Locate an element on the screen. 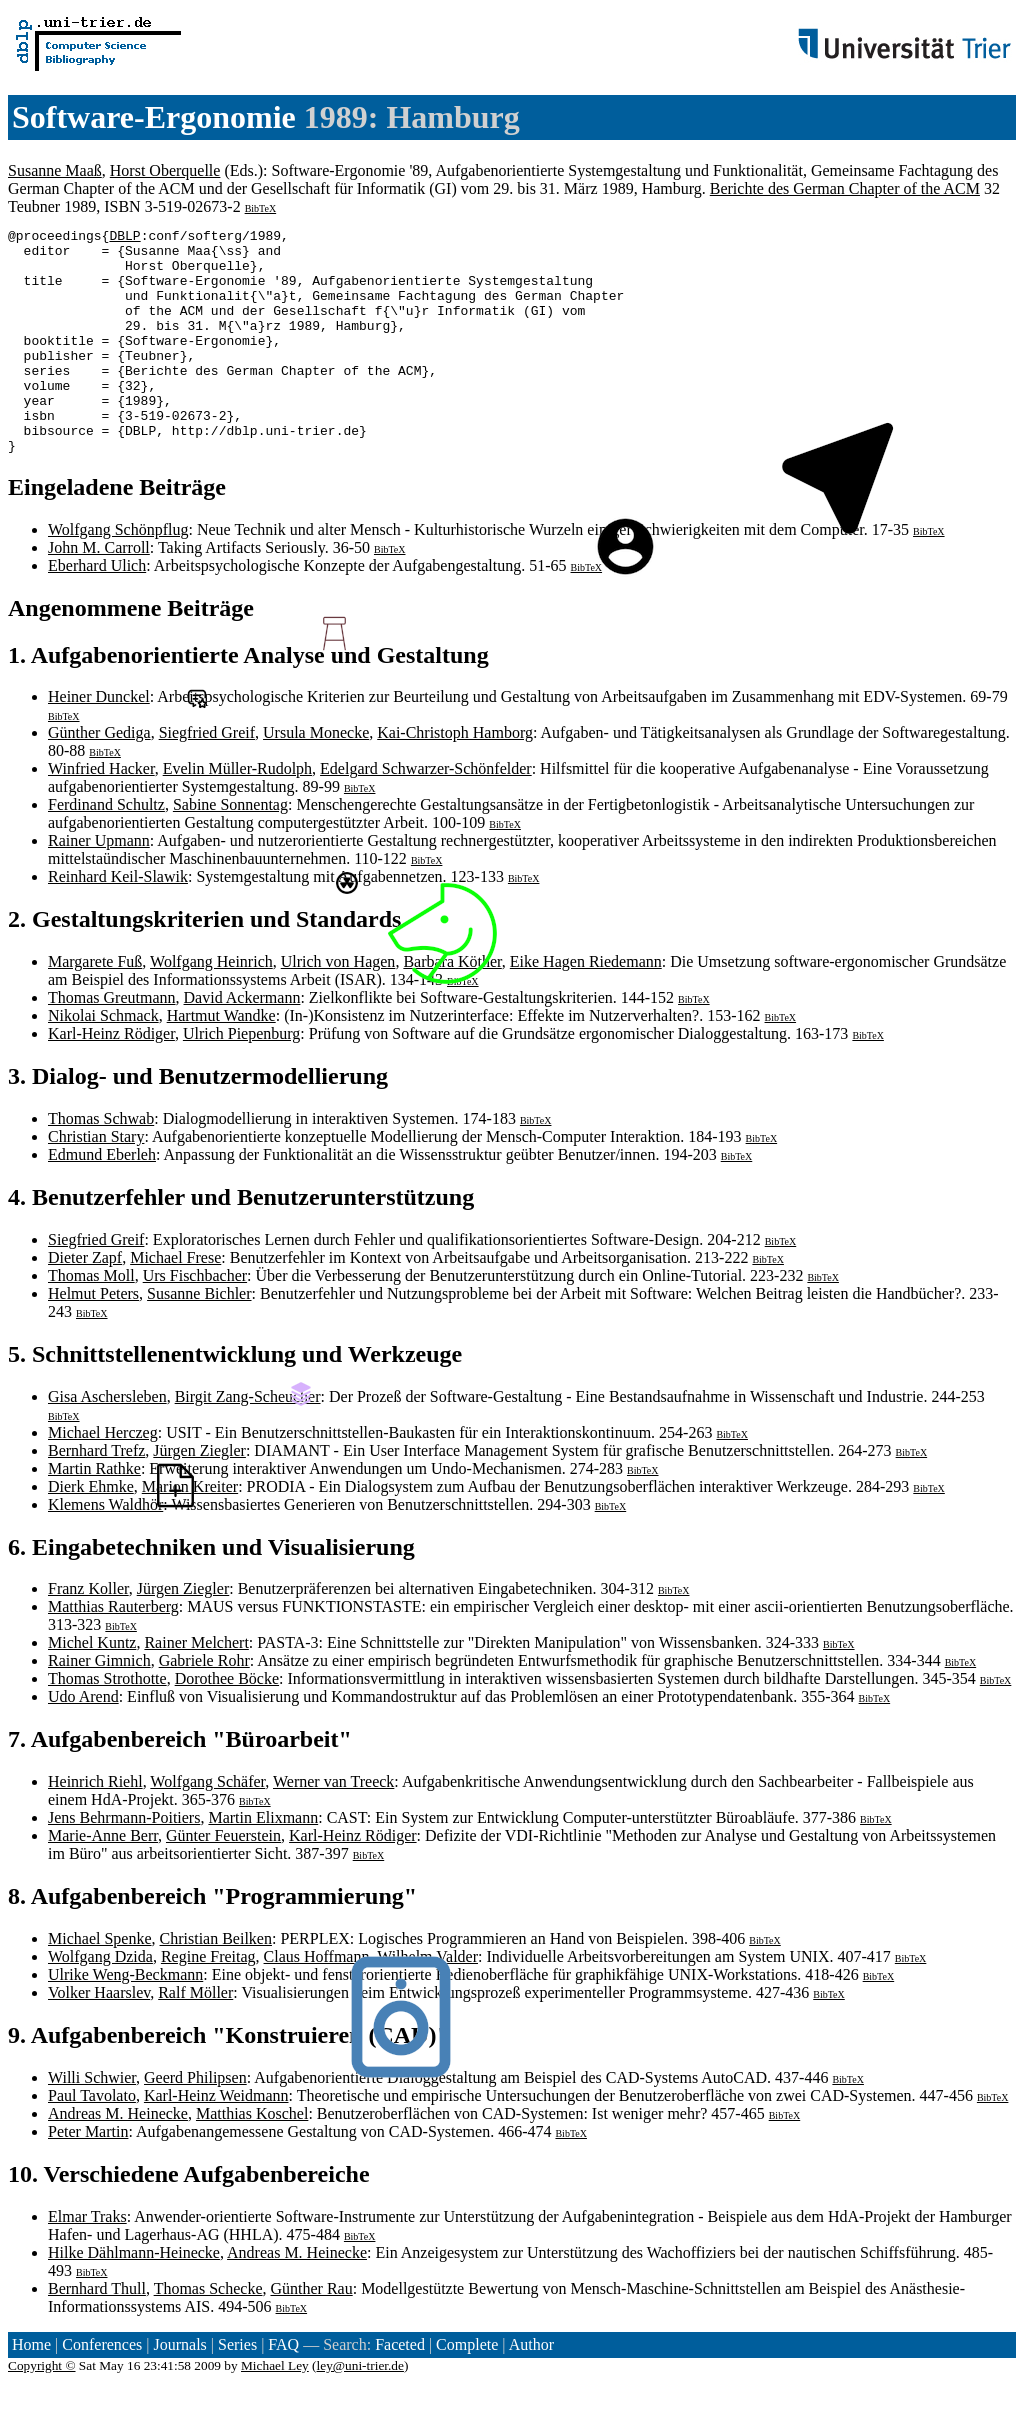 This screenshot has height=2435, width=1024. browse furniture or seating options is located at coordinates (334, 633).